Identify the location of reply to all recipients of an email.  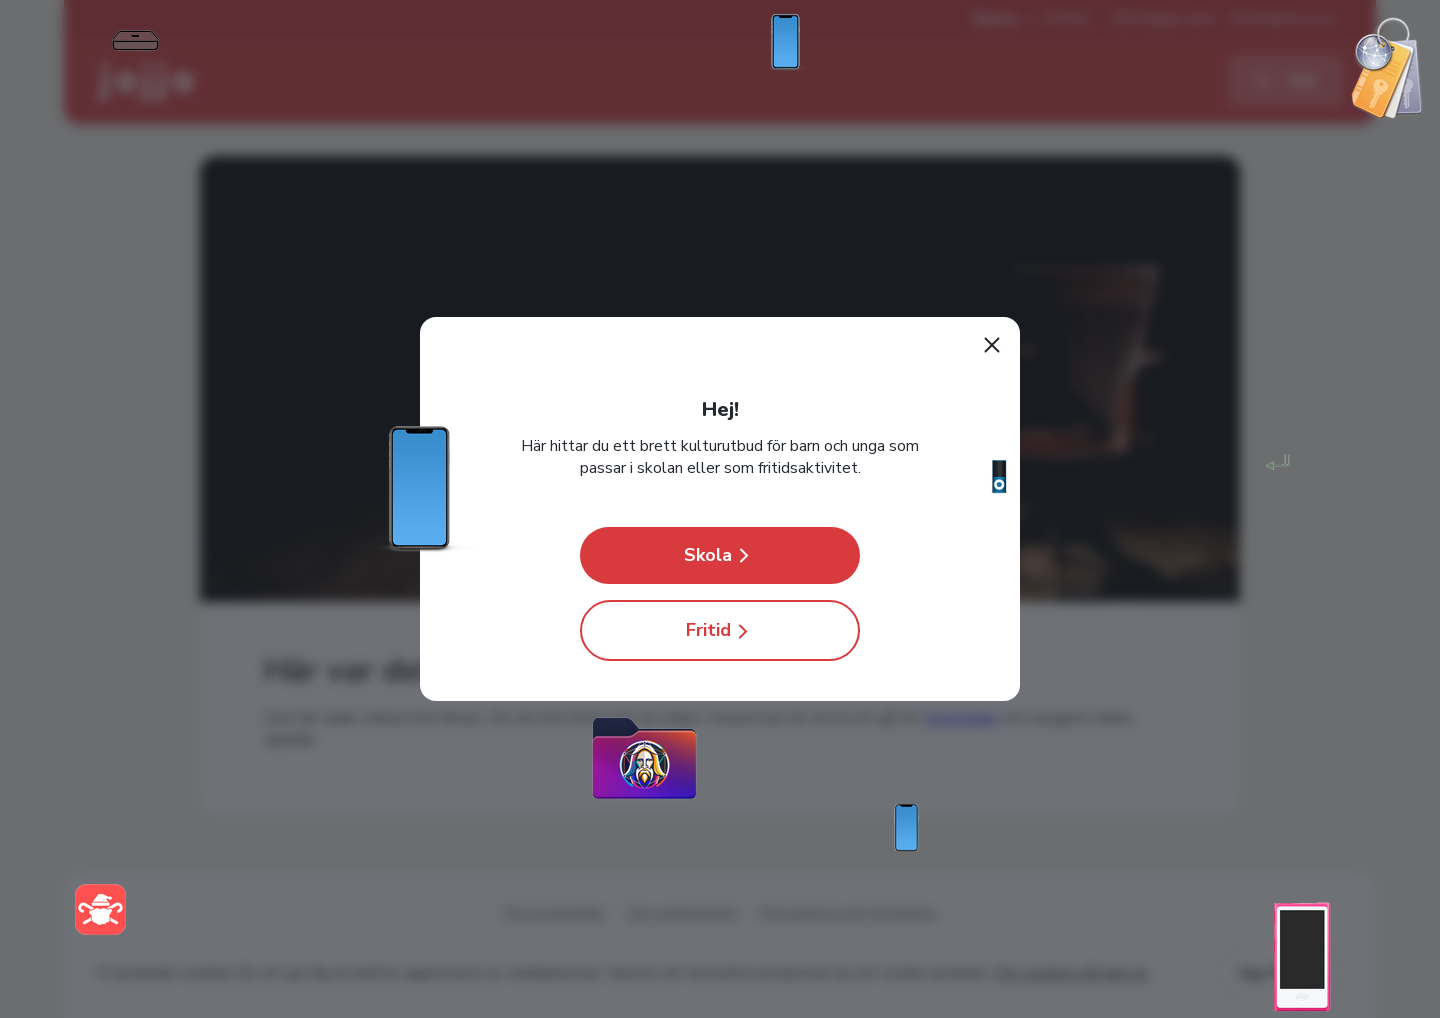
(1277, 460).